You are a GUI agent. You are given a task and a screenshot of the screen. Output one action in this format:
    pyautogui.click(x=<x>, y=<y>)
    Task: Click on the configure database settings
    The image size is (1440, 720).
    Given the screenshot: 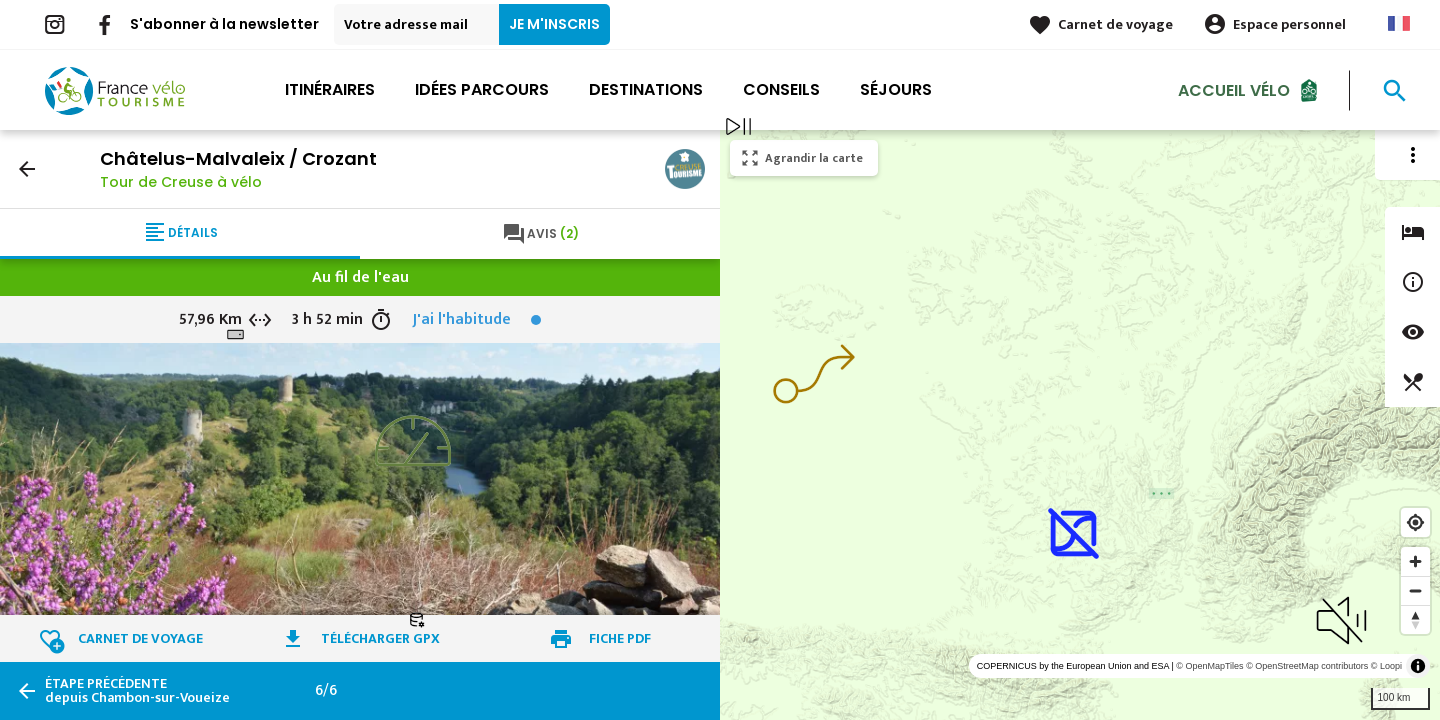 What is the action you would take?
    pyautogui.click(x=416, y=619)
    